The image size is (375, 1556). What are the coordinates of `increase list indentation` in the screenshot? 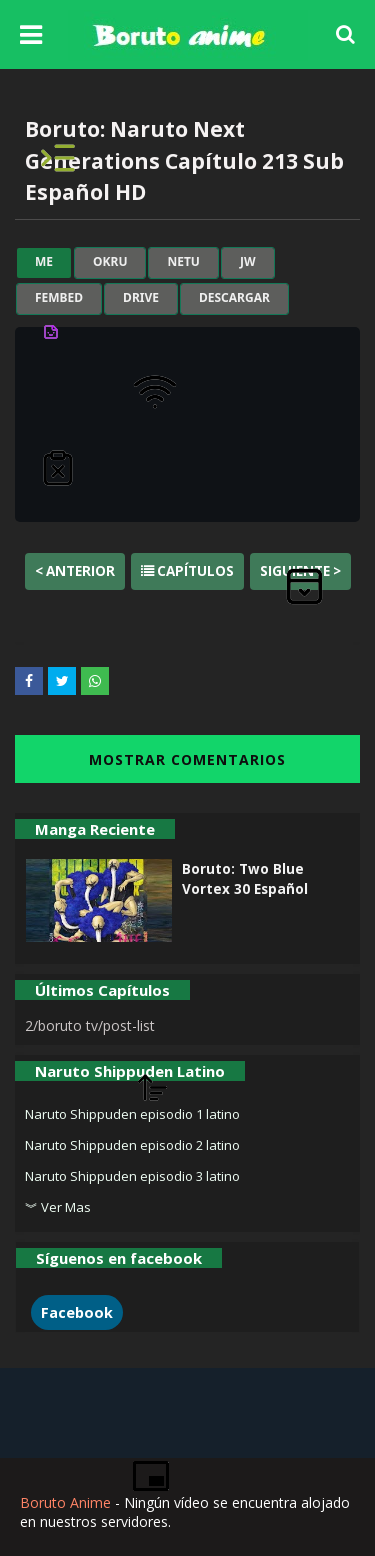 It's located at (58, 158).